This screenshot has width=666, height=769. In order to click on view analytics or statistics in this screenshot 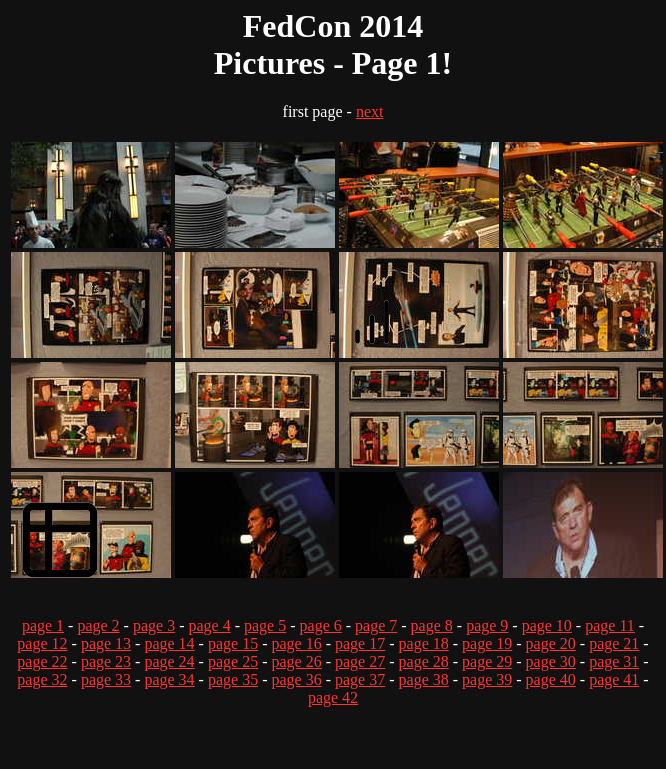, I will do `click(372, 322)`.